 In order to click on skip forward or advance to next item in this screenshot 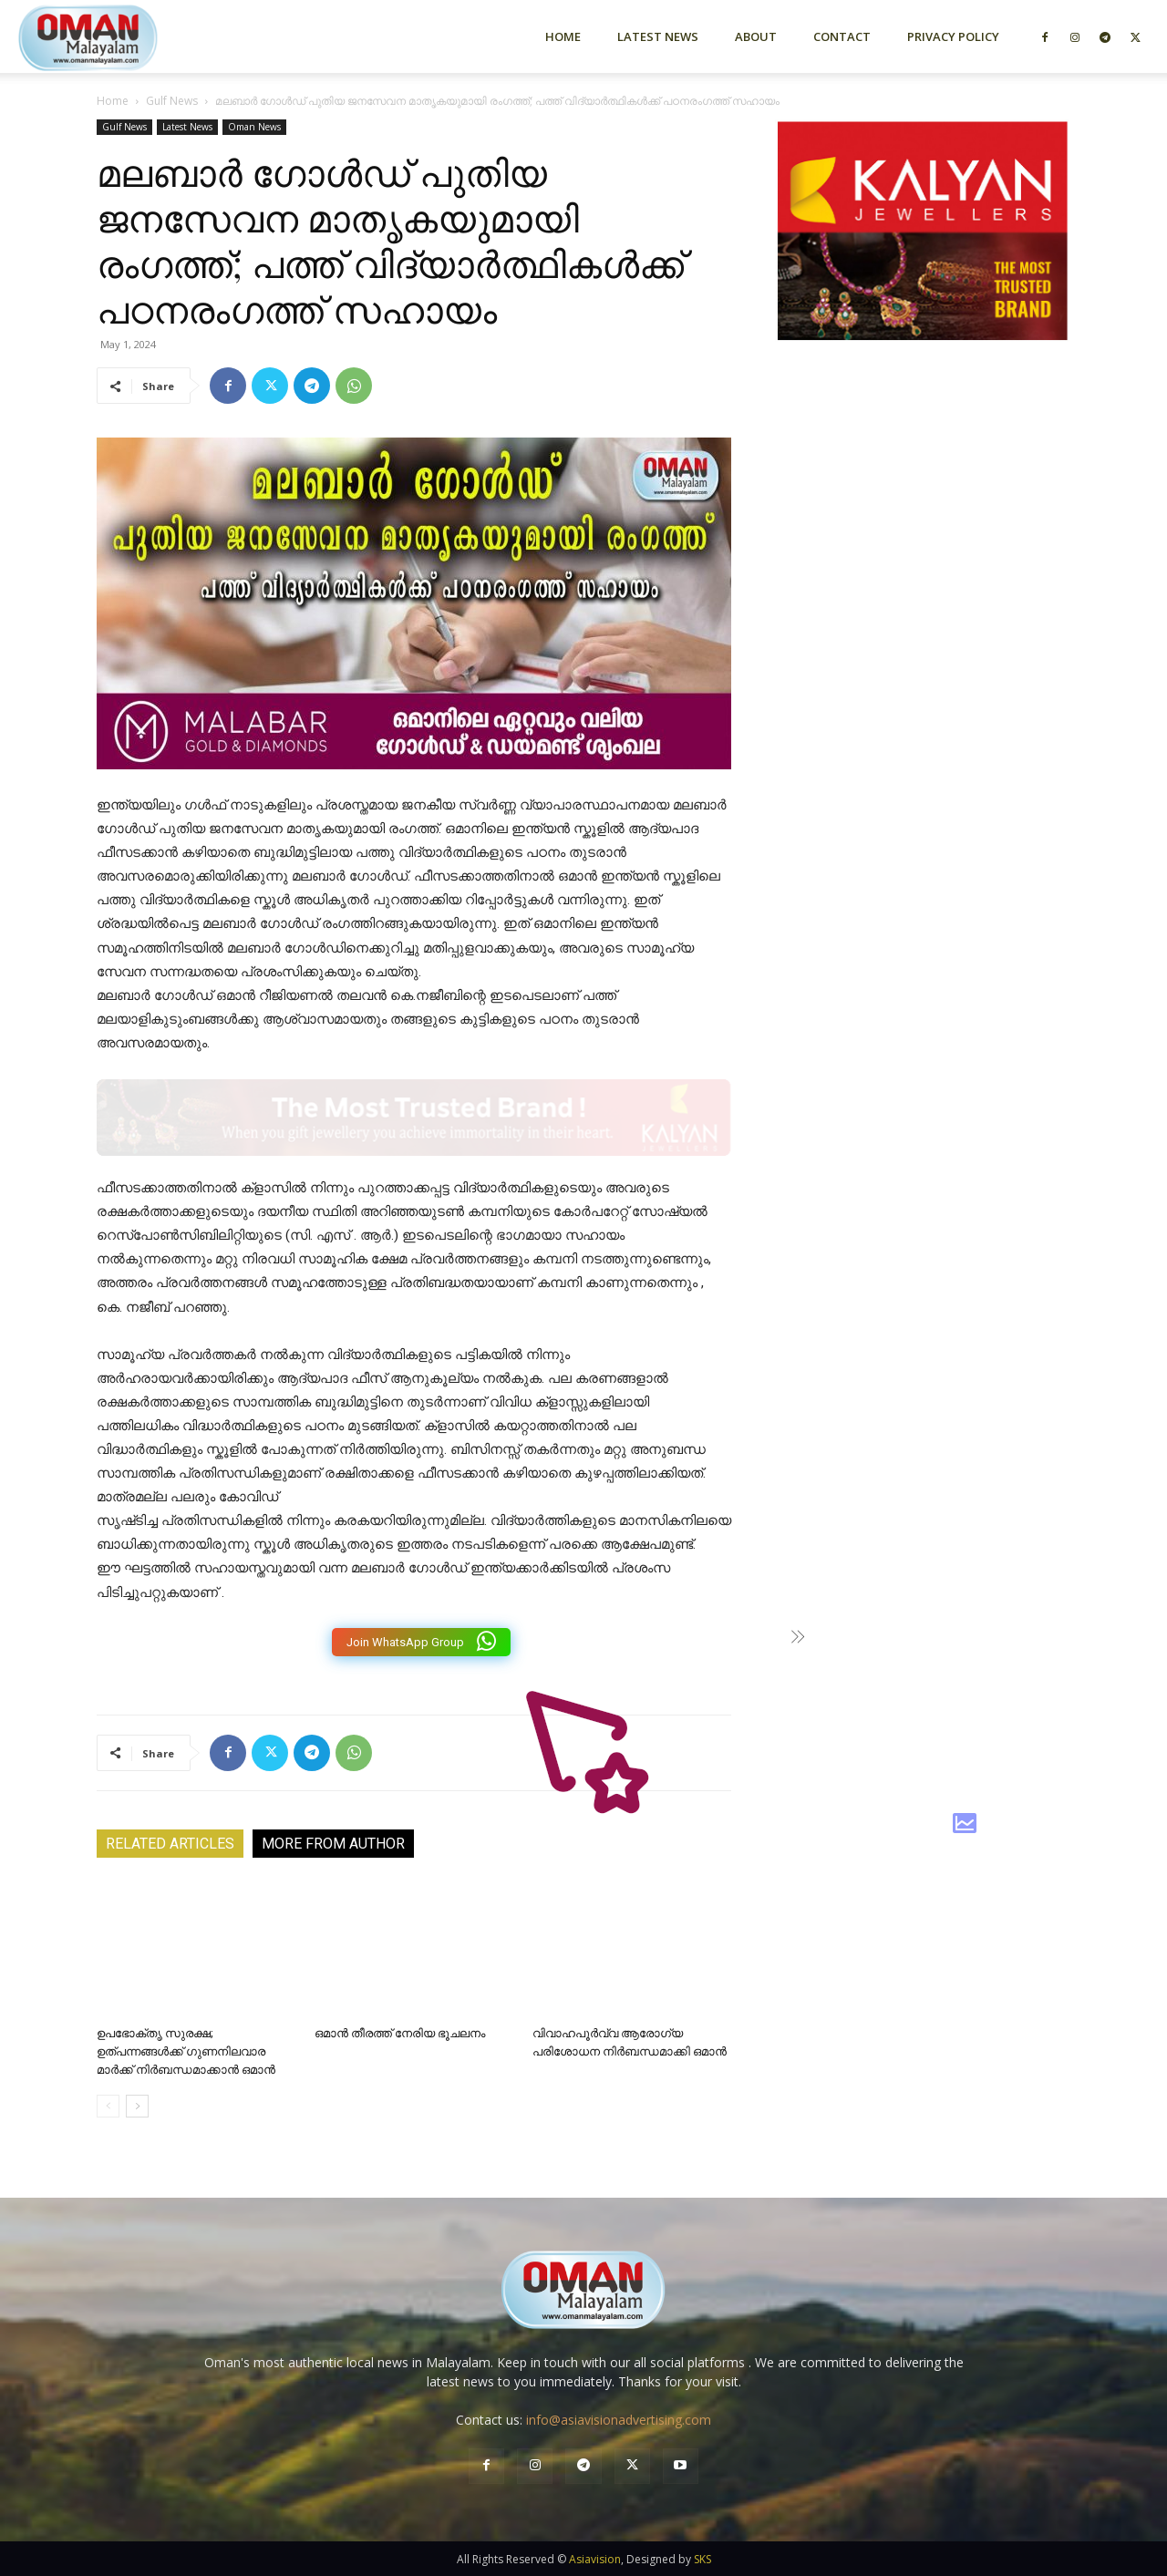, I will do `click(797, 1636)`.